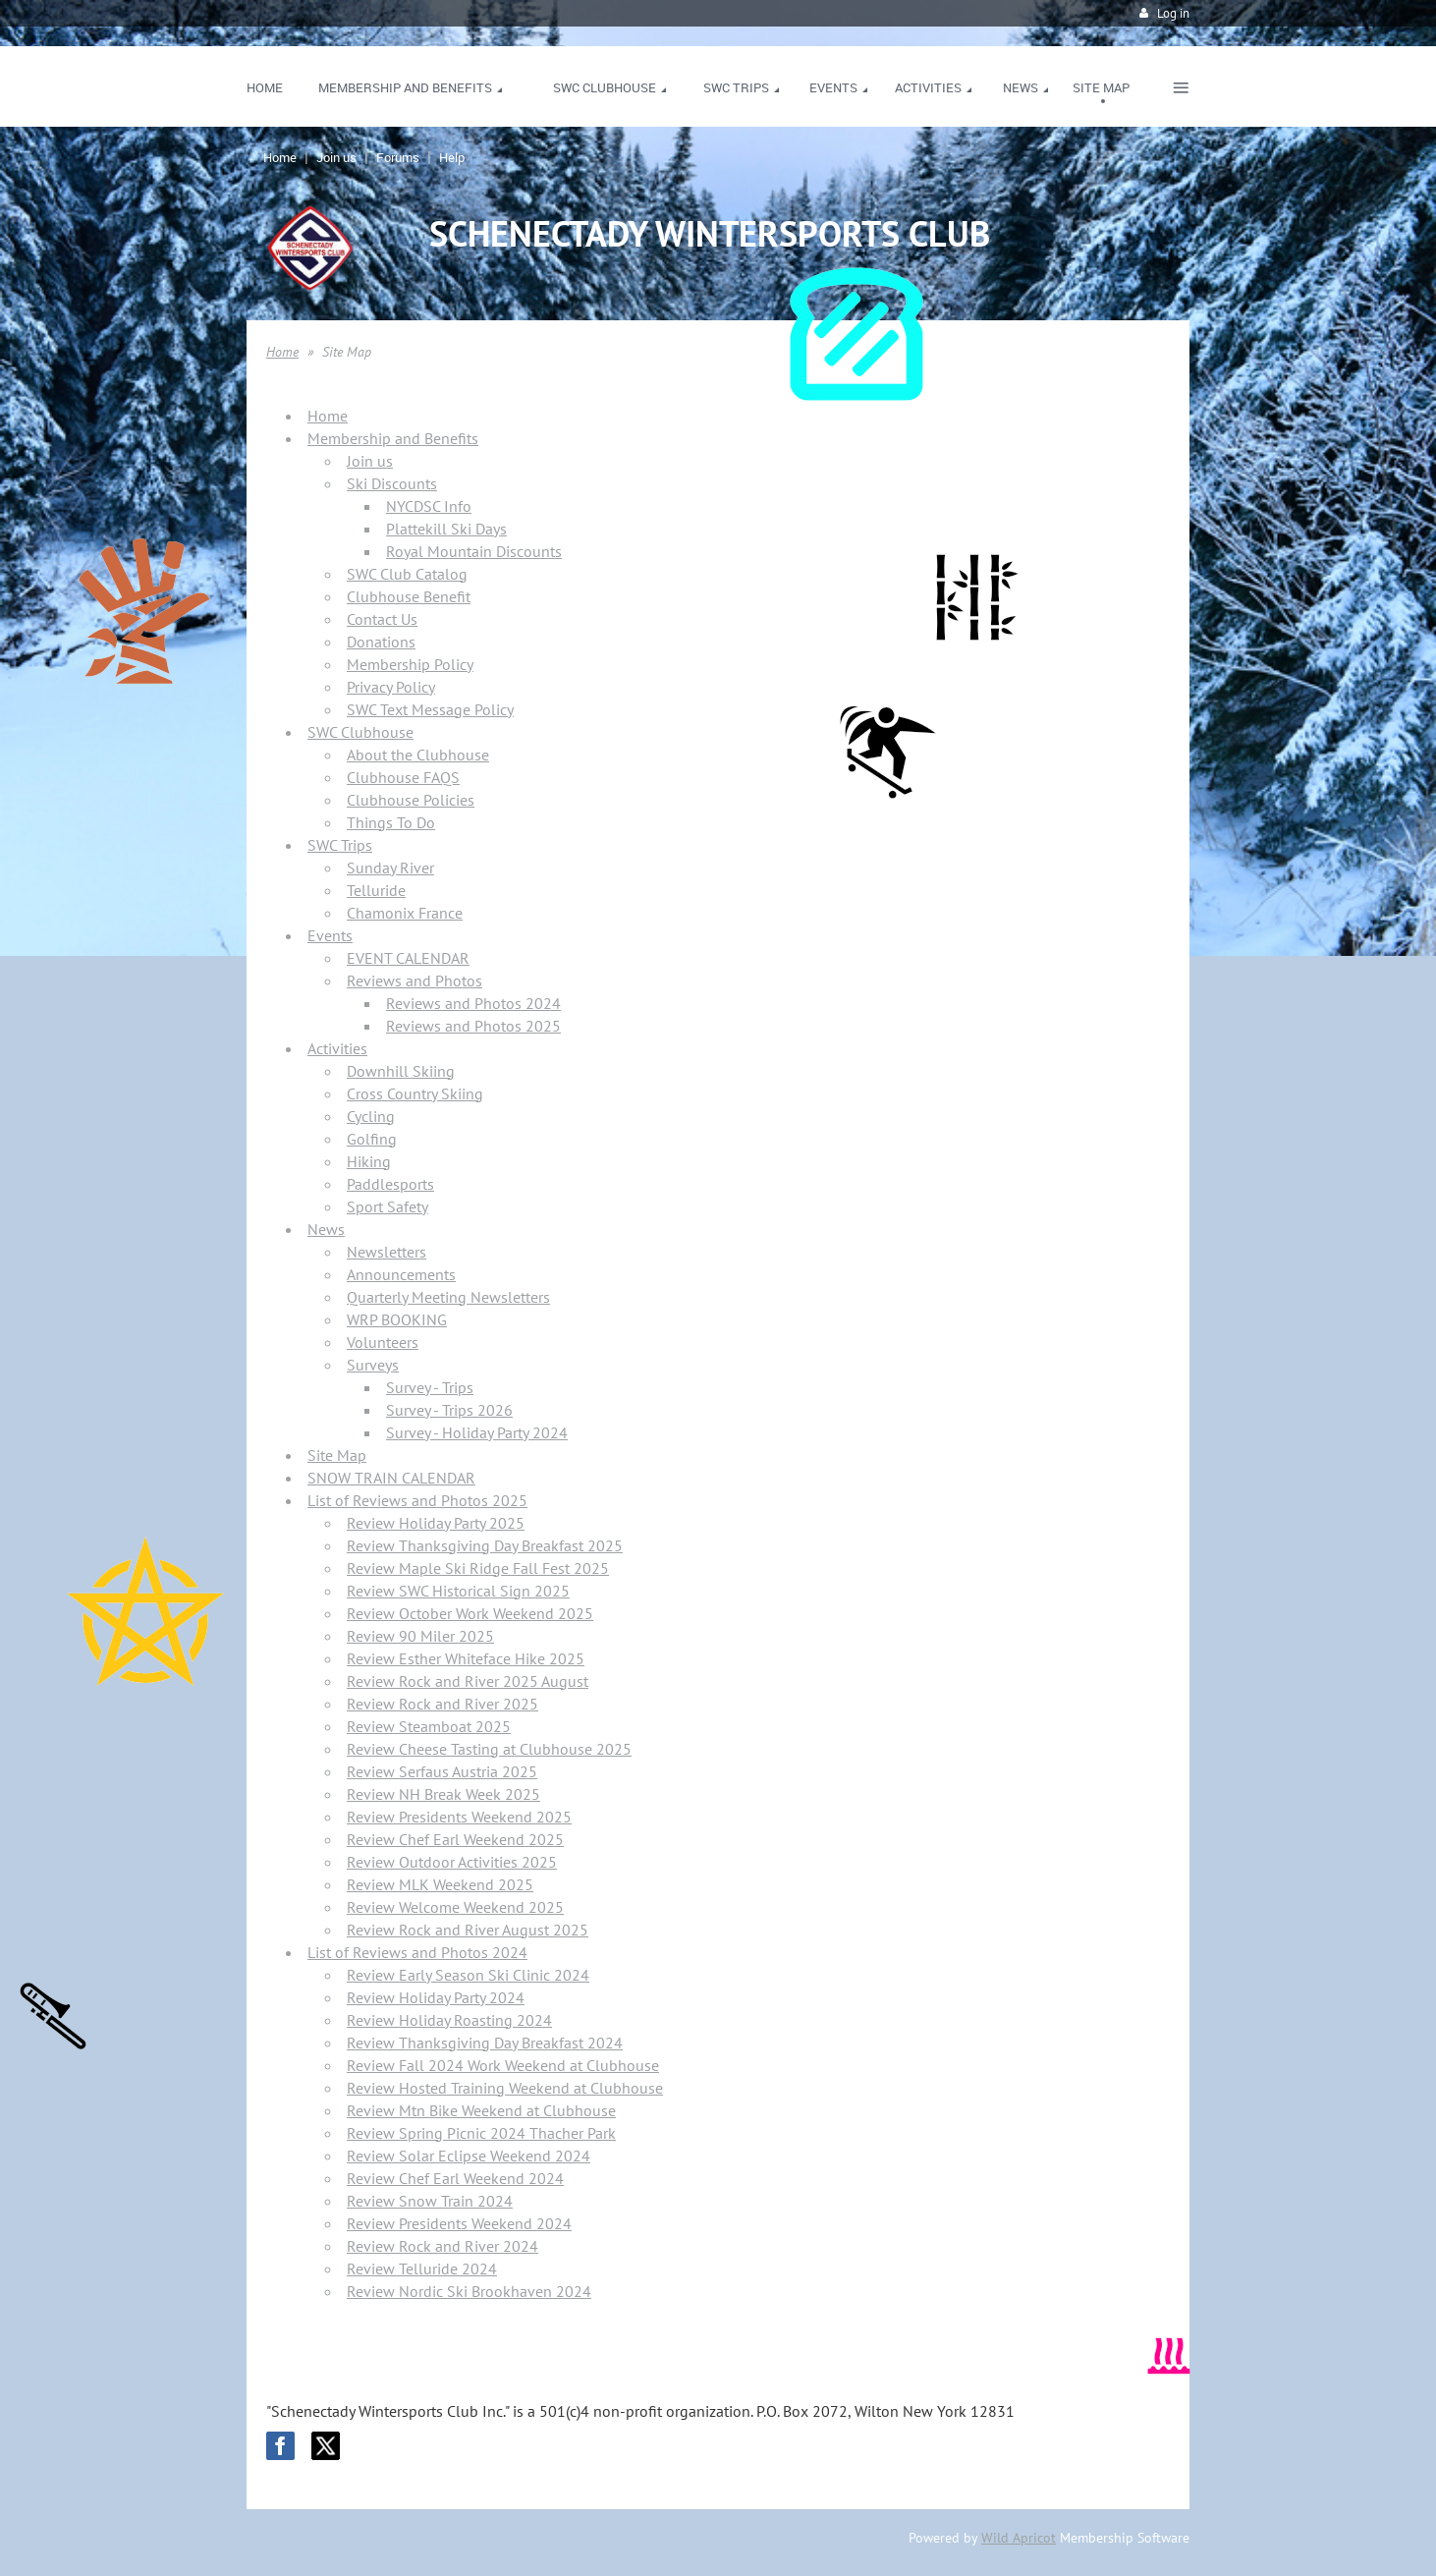 This screenshot has height=2576, width=1436. Describe the element at coordinates (888, 753) in the screenshot. I see `access skateboarding games or activities` at that location.